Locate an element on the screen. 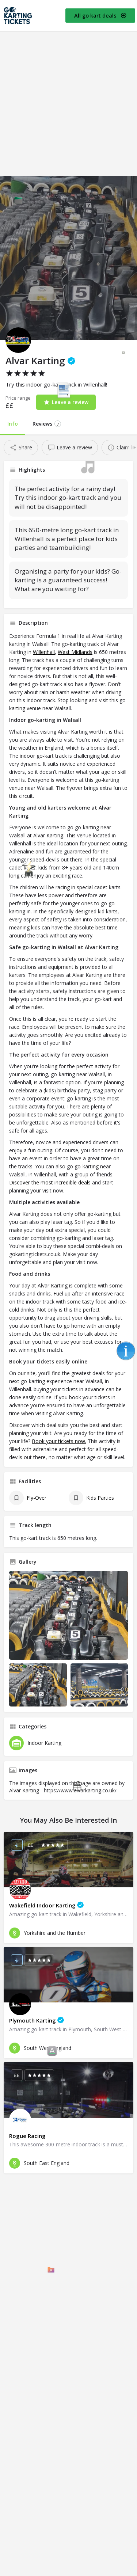 The width and height of the screenshot is (137, 2576). open audacity project files folder is located at coordinates (51, 2270).